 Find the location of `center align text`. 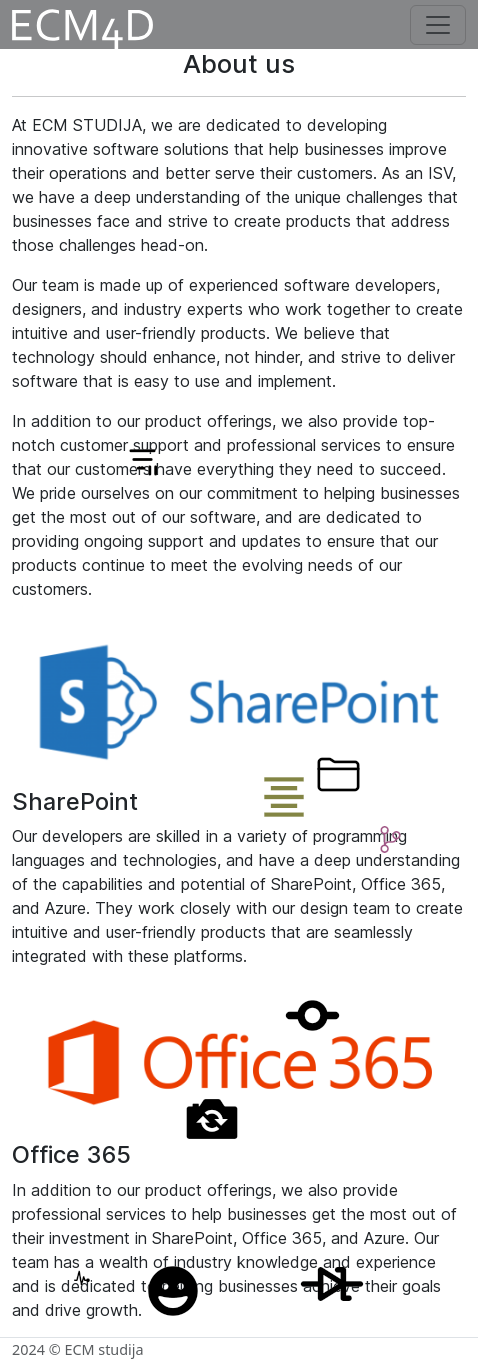

center align text is located at coordinates (284, 797).